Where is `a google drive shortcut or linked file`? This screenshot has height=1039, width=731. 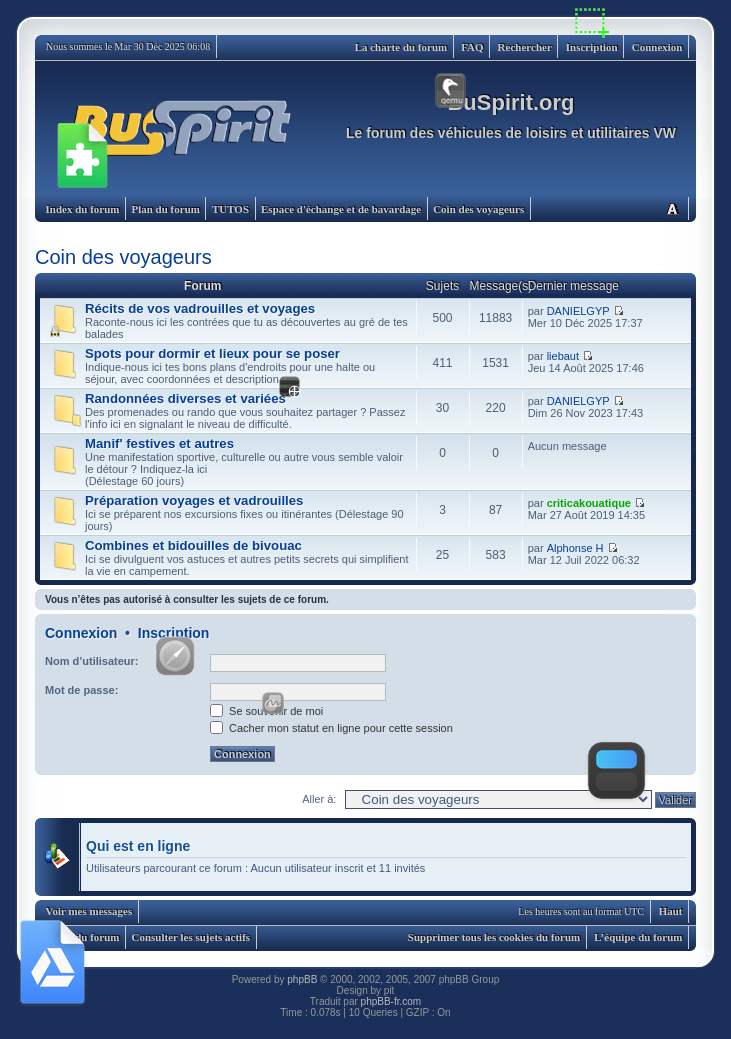
a google drive shortcut or linked file is located at coordinates (52, 963).